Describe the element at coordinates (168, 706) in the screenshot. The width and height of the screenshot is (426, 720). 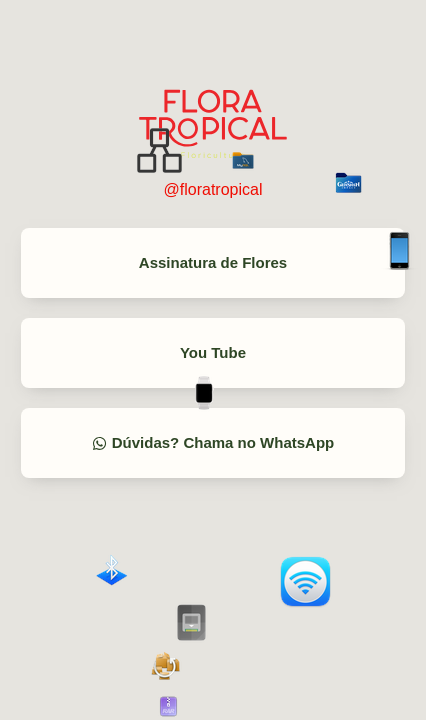
I see `a compressed RAR archive file` at that location.